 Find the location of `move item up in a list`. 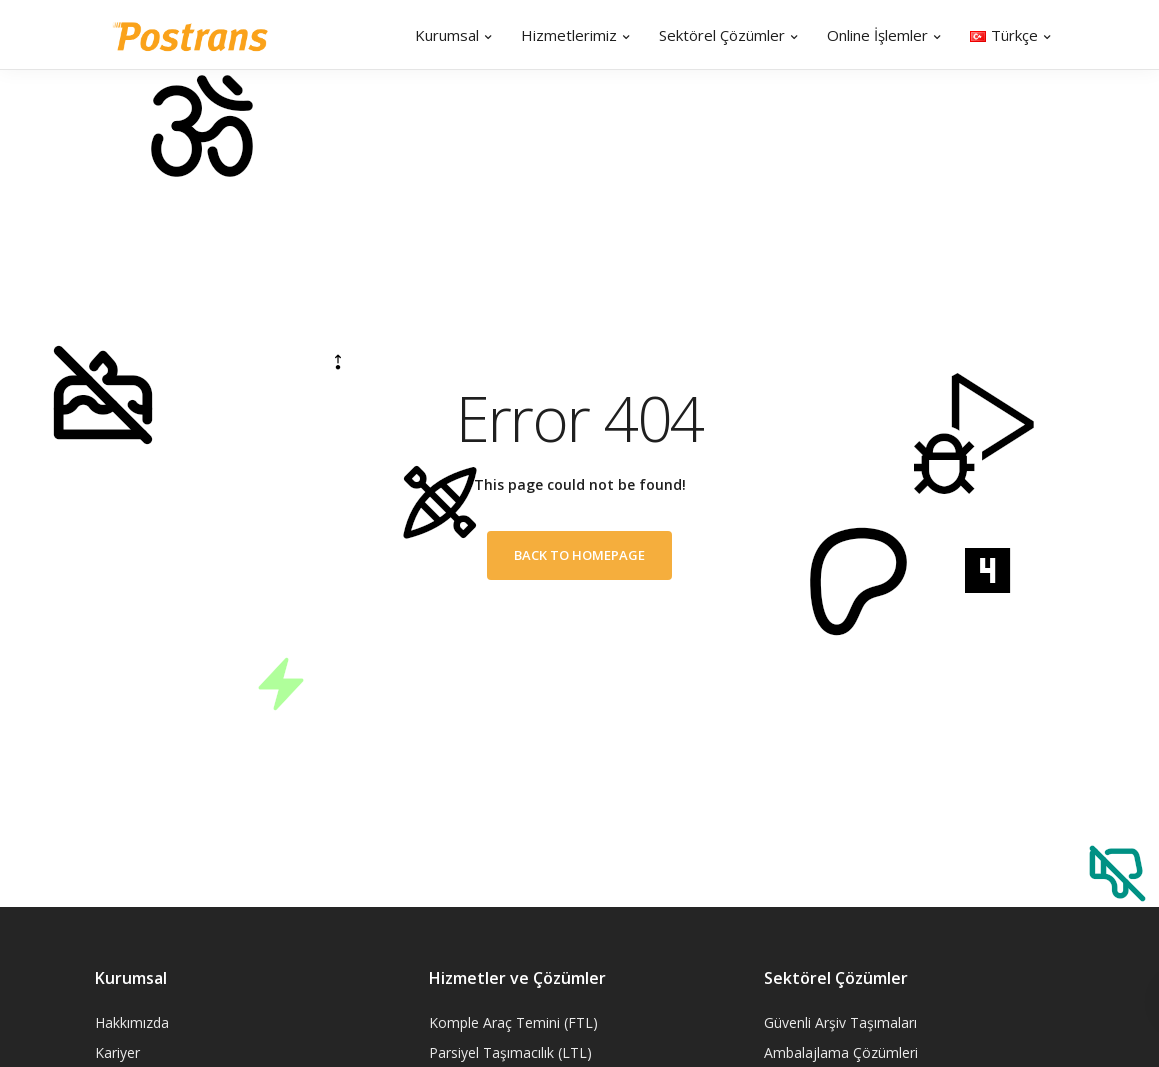

move item up in a list is located at coordinates (338, 362).